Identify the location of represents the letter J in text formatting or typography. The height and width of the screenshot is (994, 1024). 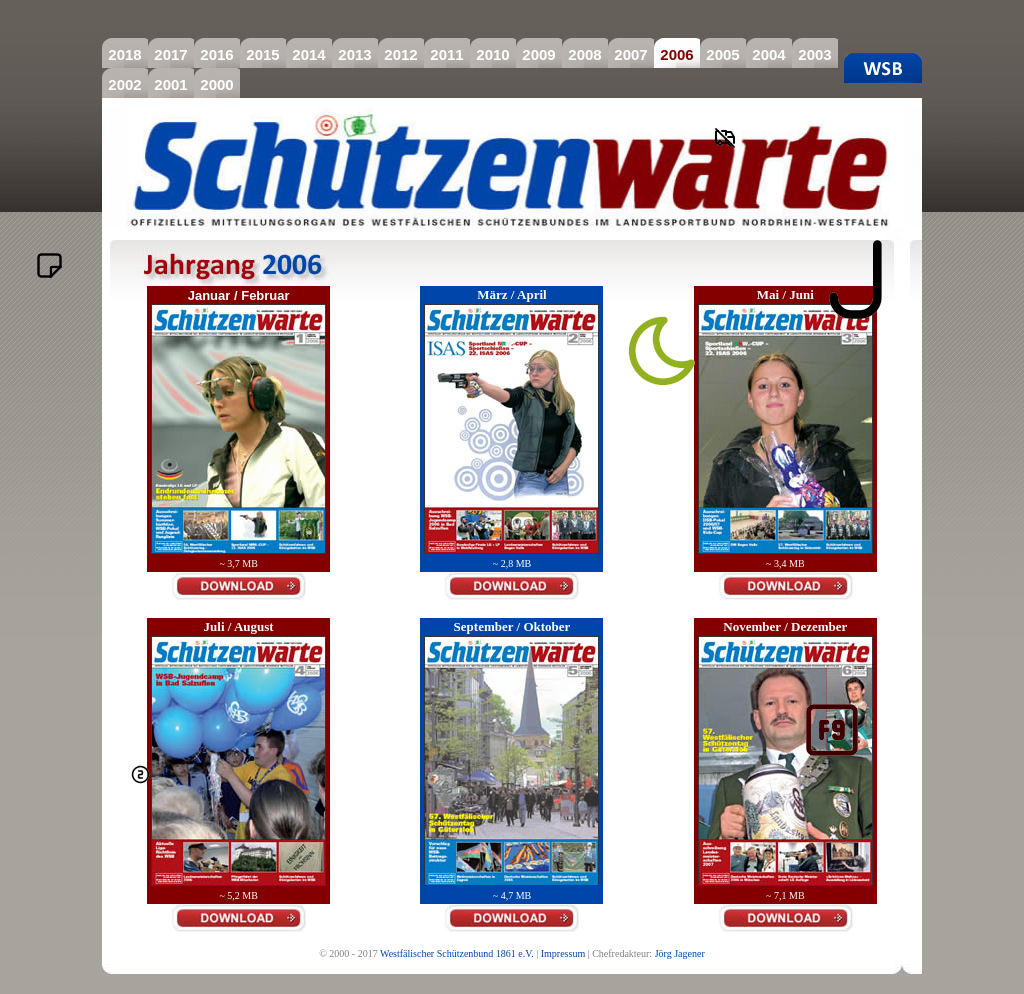
(855, 279).